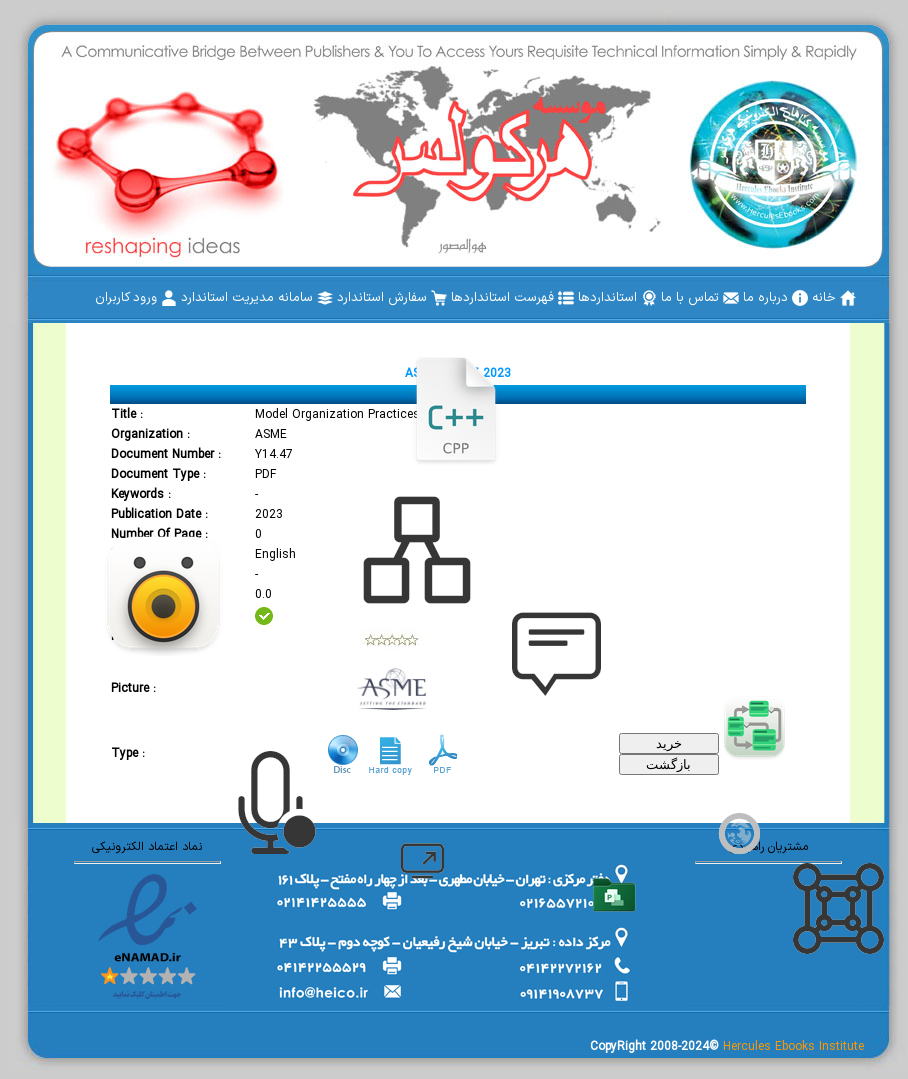 This screenshot has height=1079, width=908. Describe the element at coordinates (422, 859) in the screenshot. I see `access desktop sharing settings` at that location.